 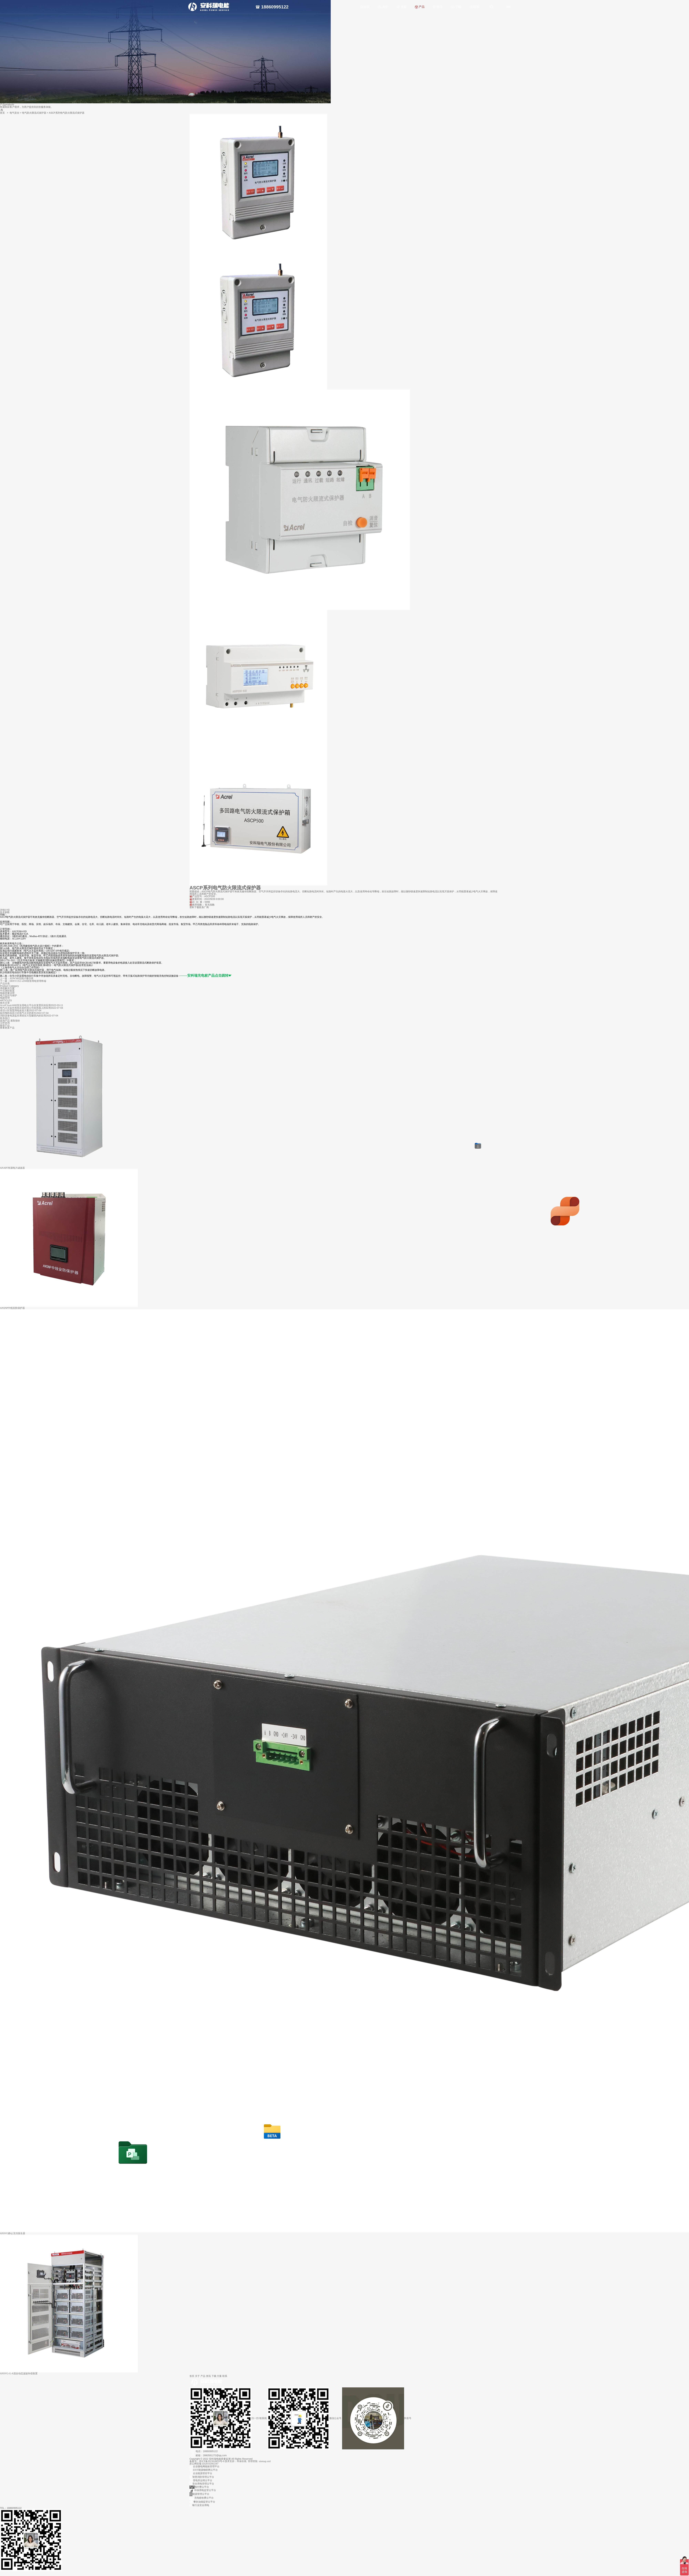 I want to click on open your downloads folder, so click(x=478, y=1146).